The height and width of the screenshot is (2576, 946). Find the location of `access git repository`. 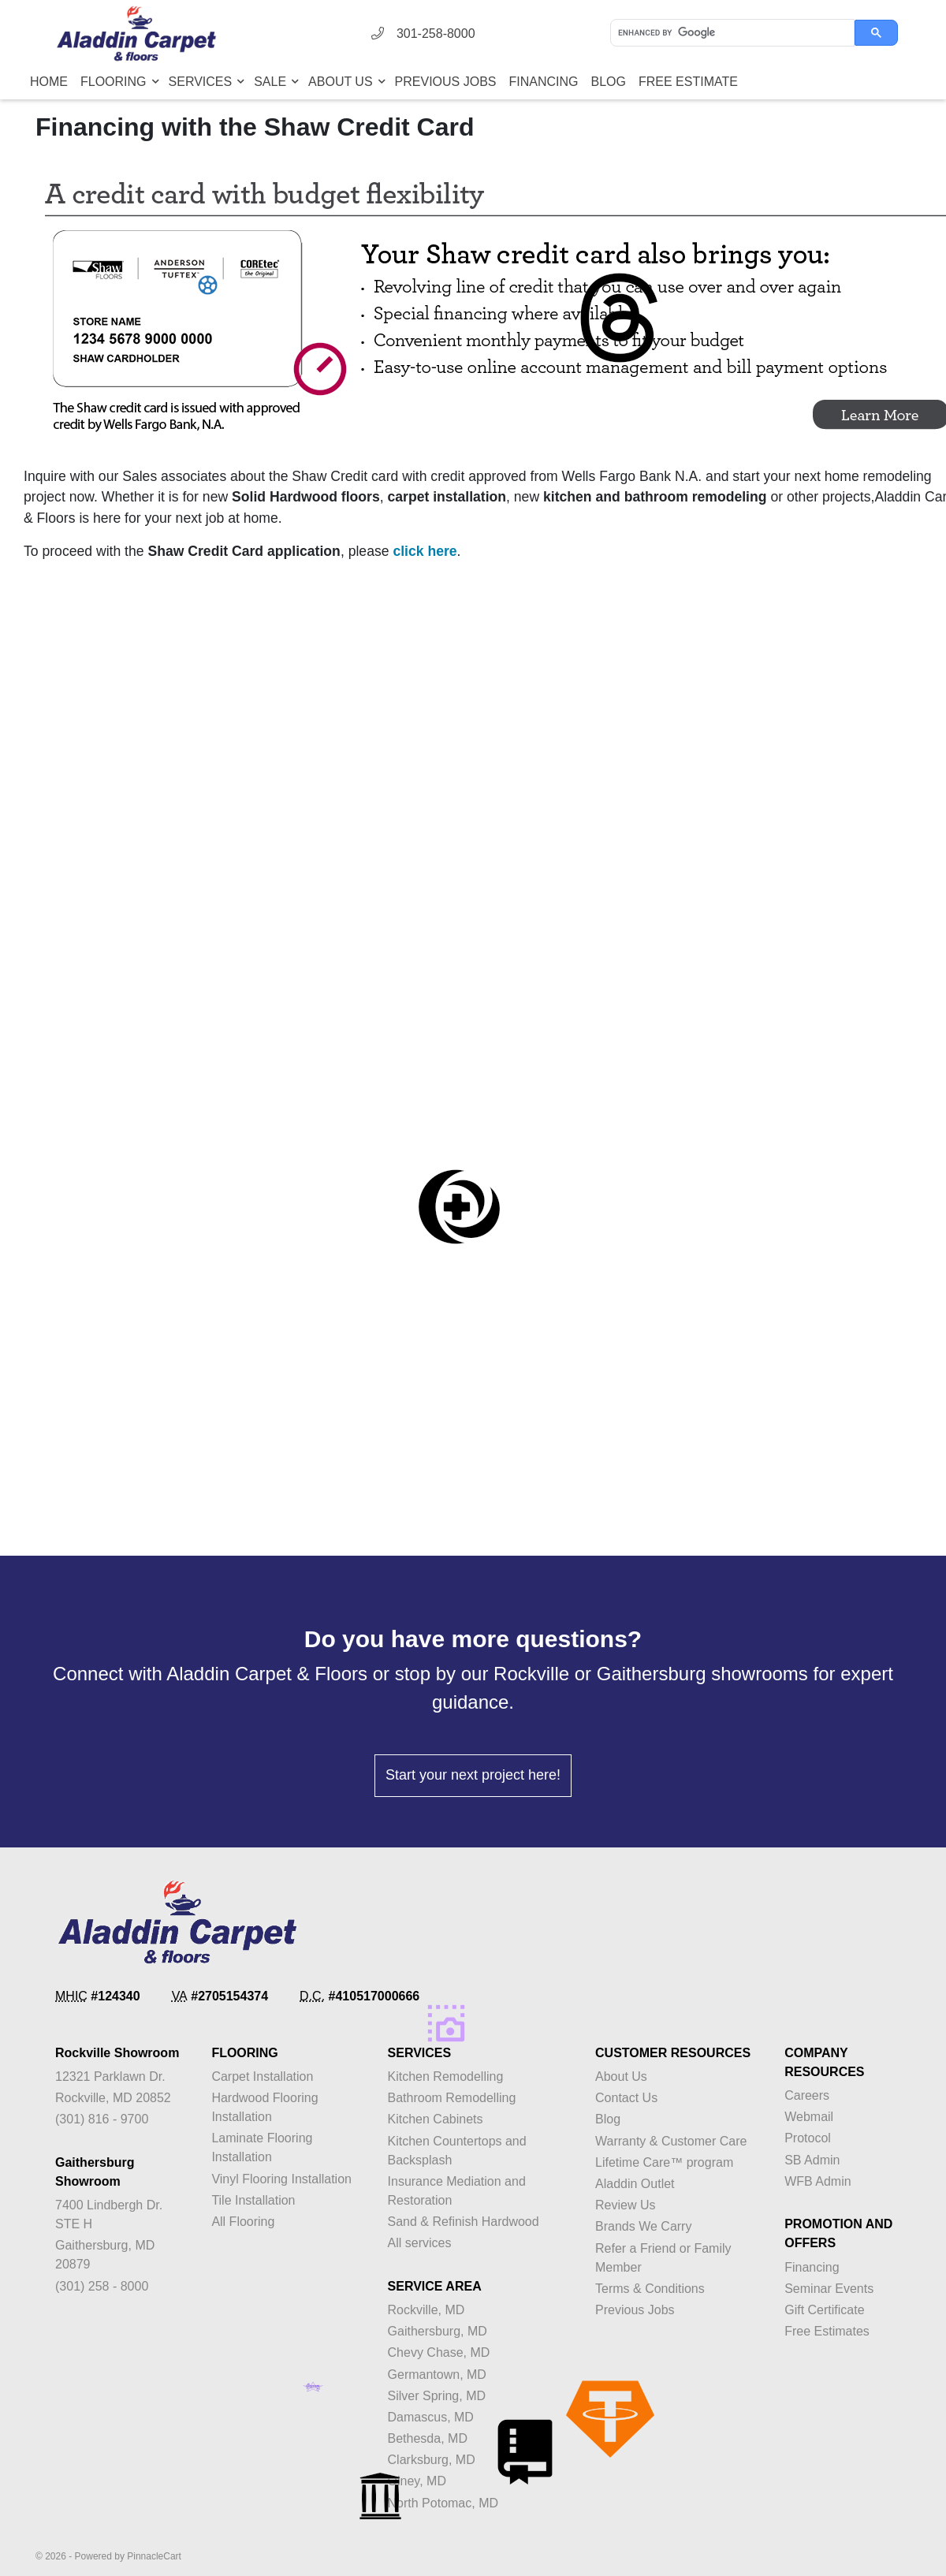

access git repository is located at coordinates (525, 2450).